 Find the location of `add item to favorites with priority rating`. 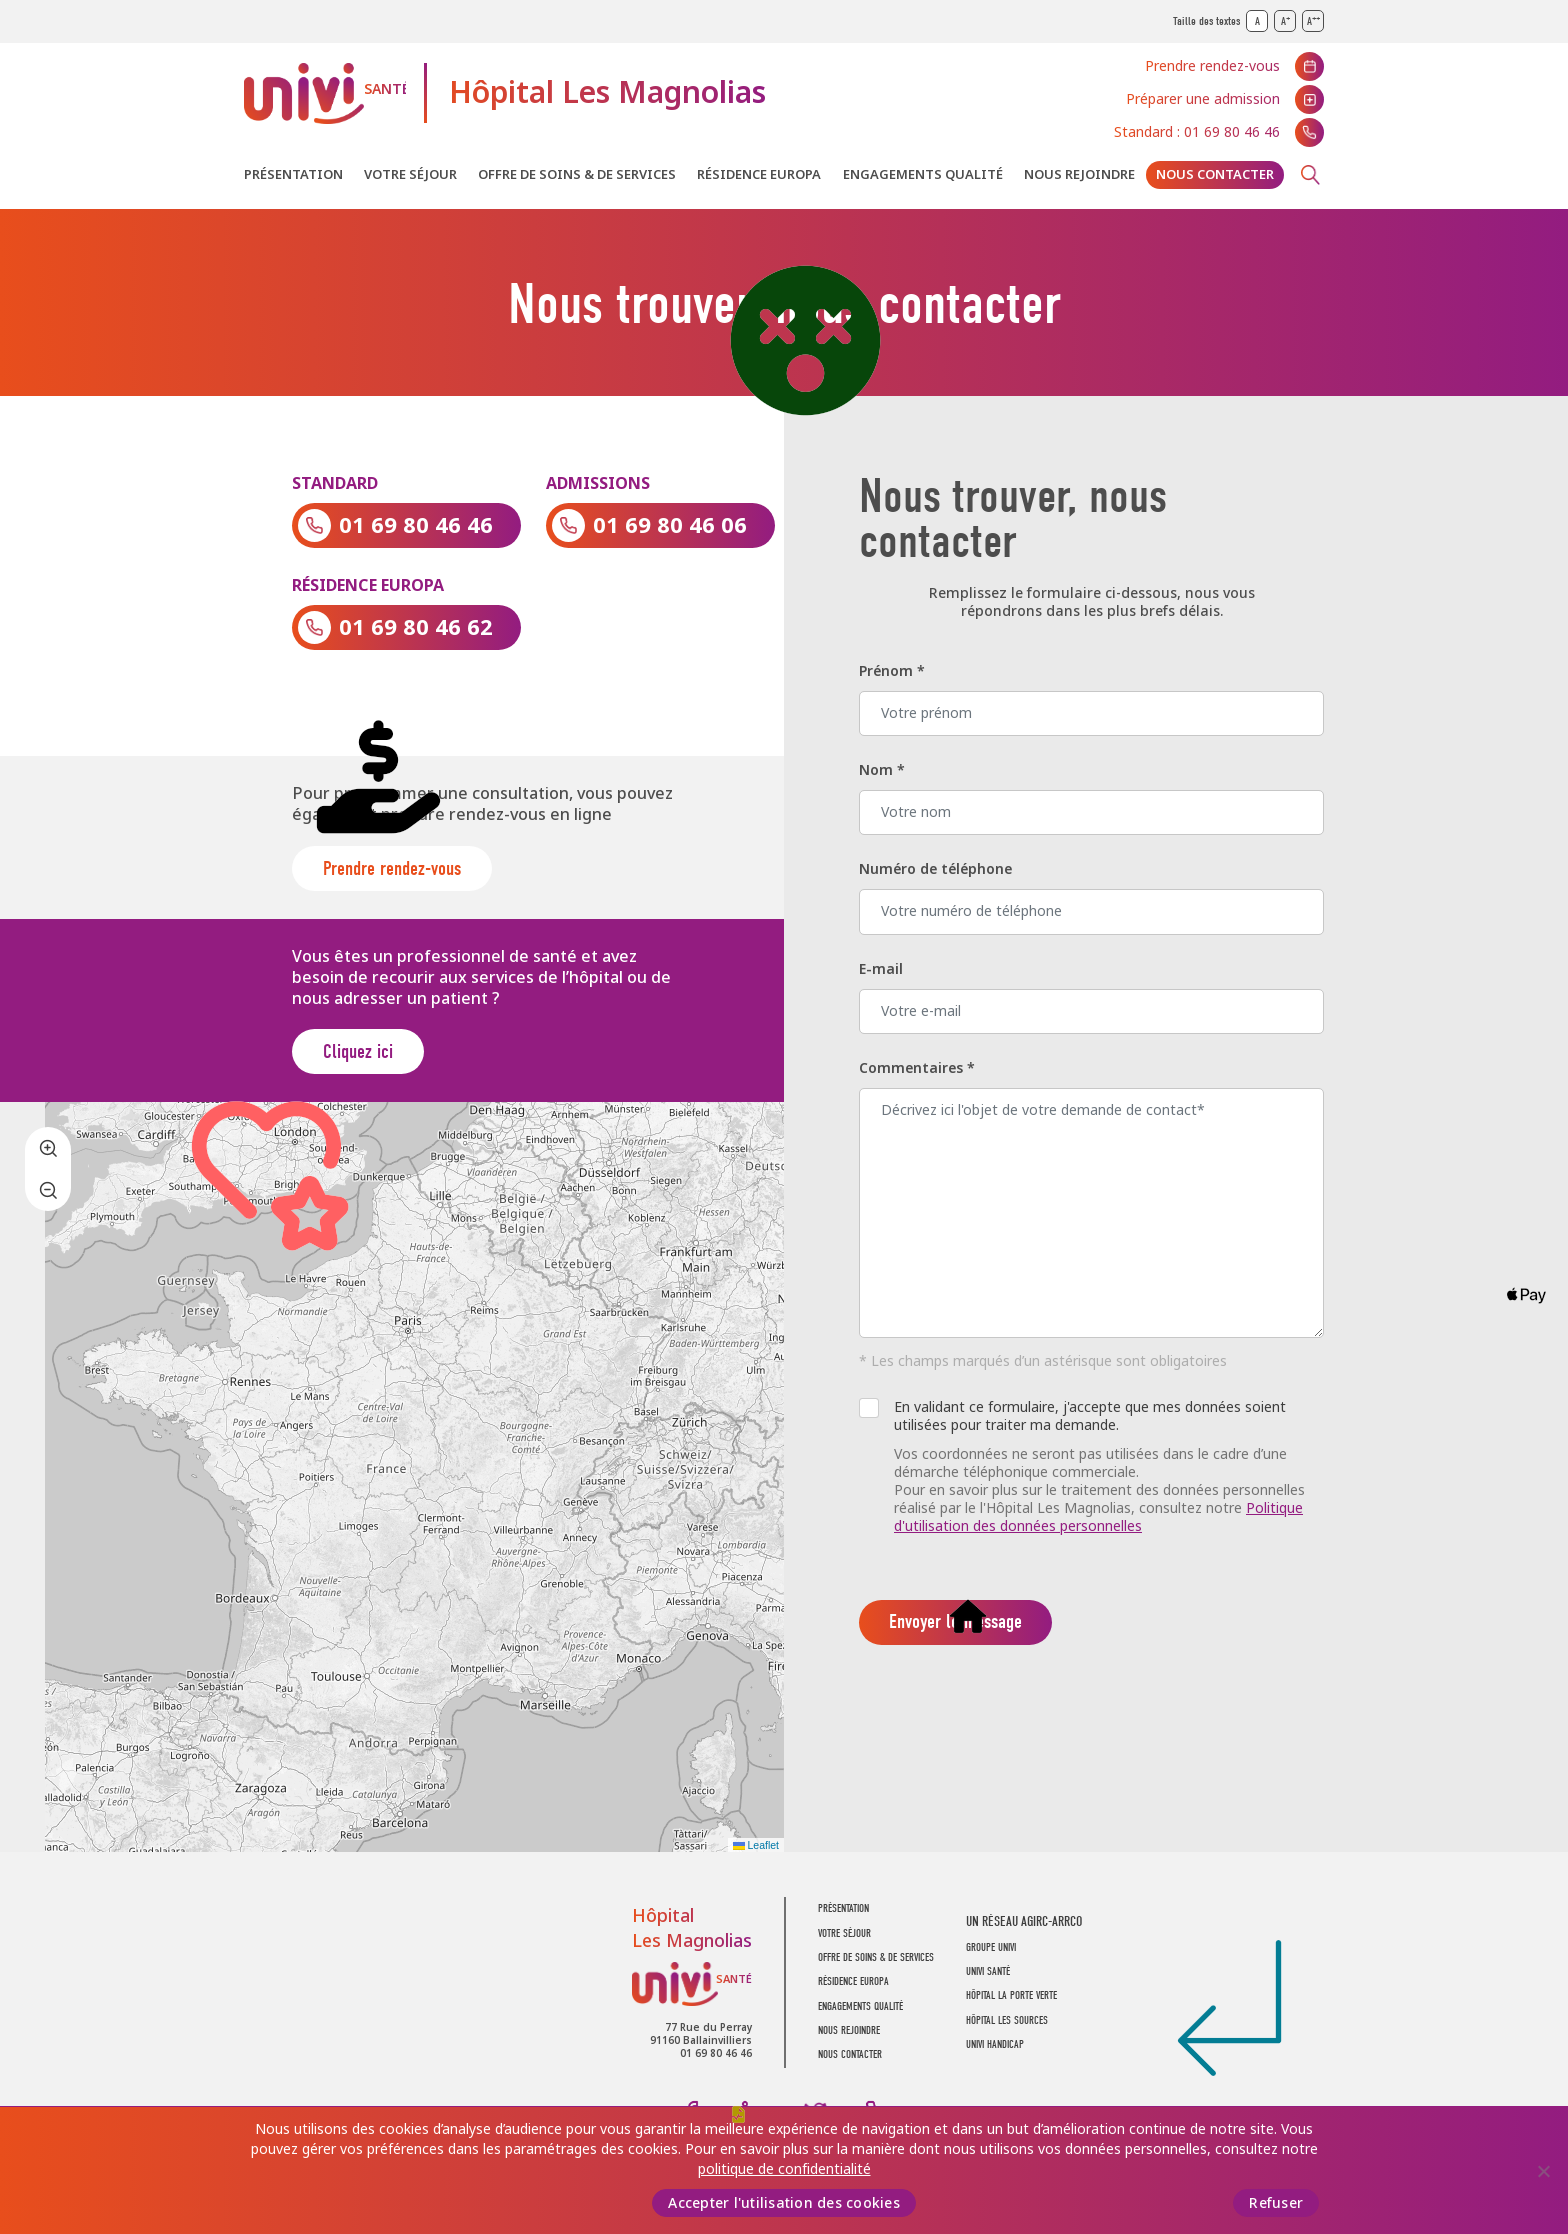

add item to favorites with priority rating is located at coordinates (266, 1168).